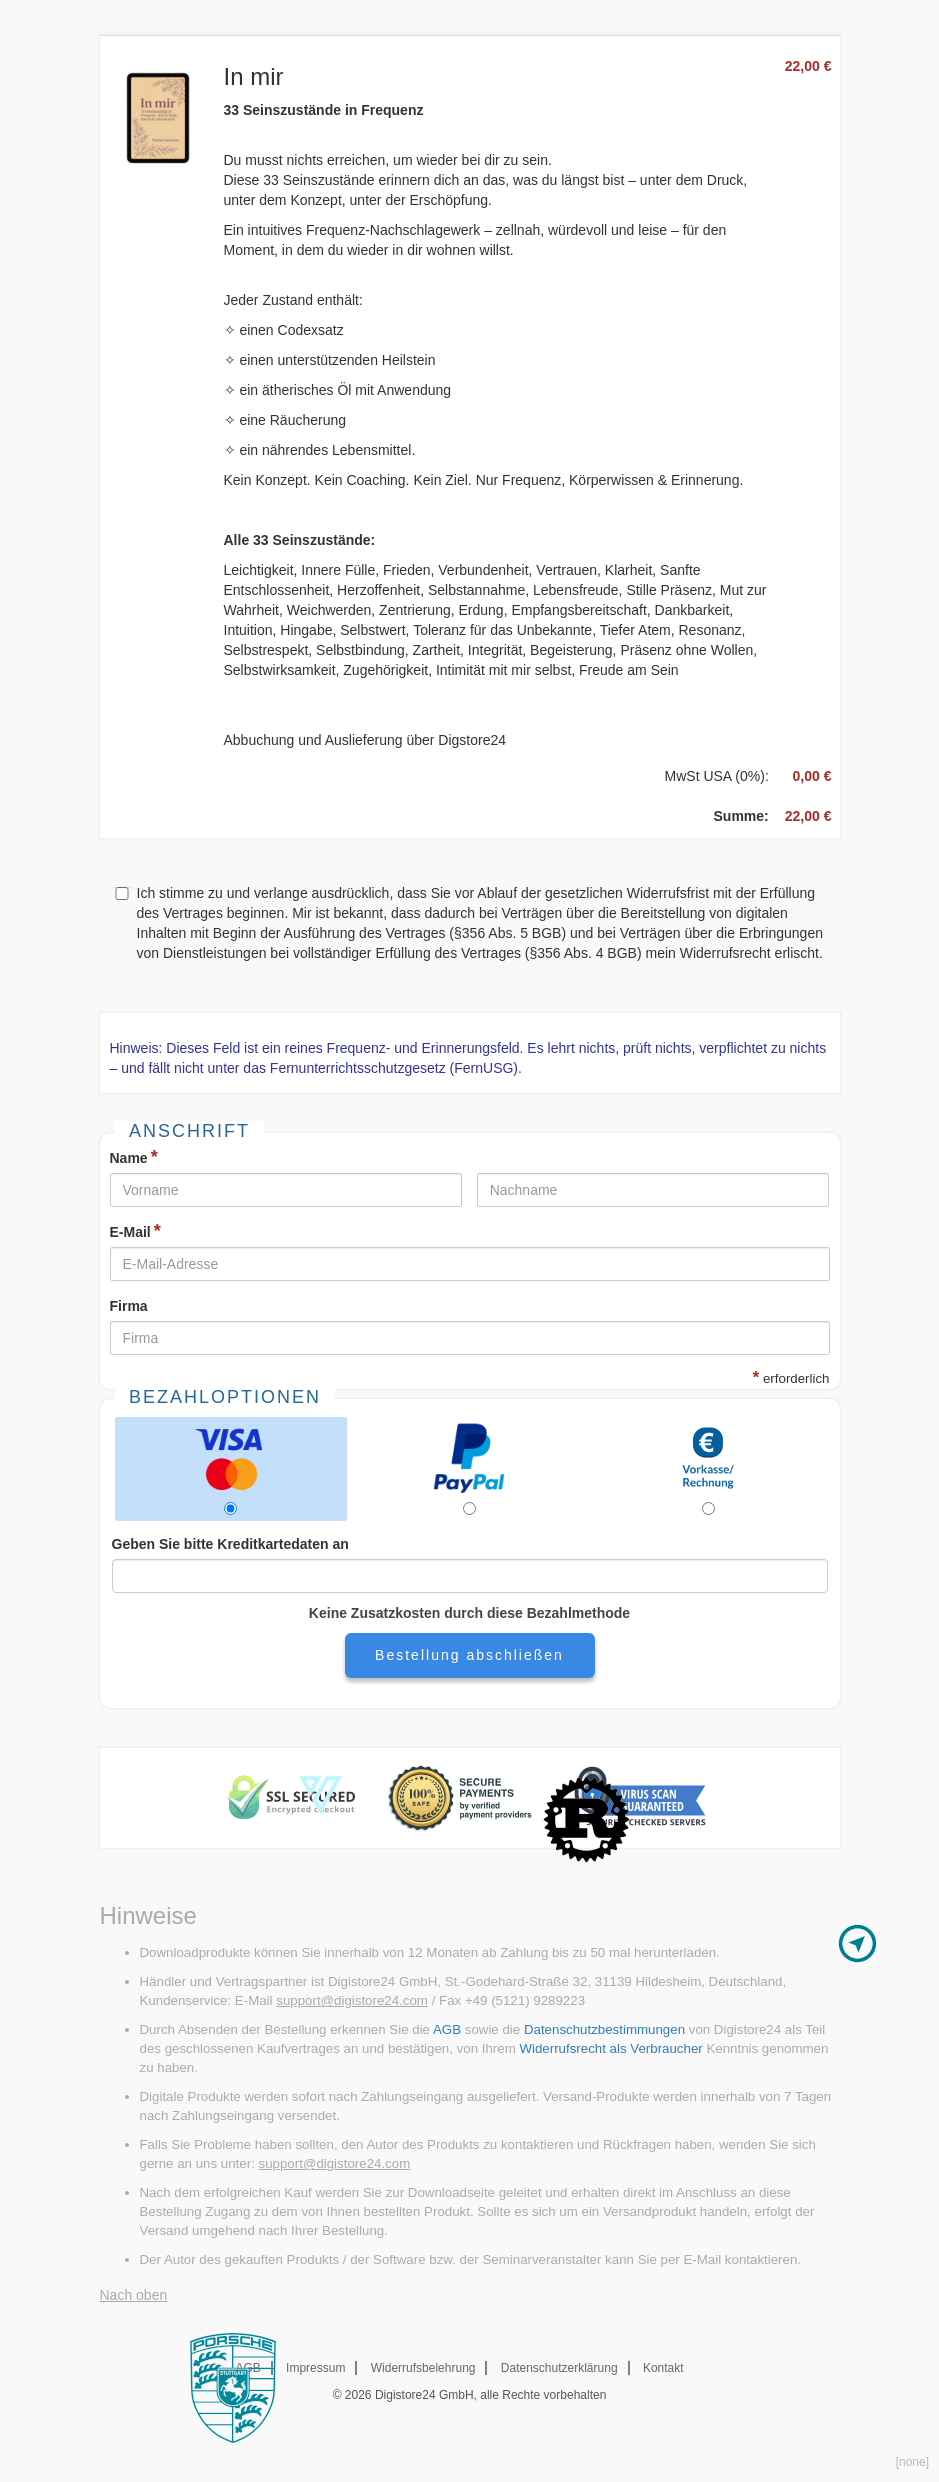 This screenshot has width=939, height=2482. What do you see at coordinates (320, 1795) in the screenshot?
I see `vuetify framework logo` at bounding box center [320, 1795].